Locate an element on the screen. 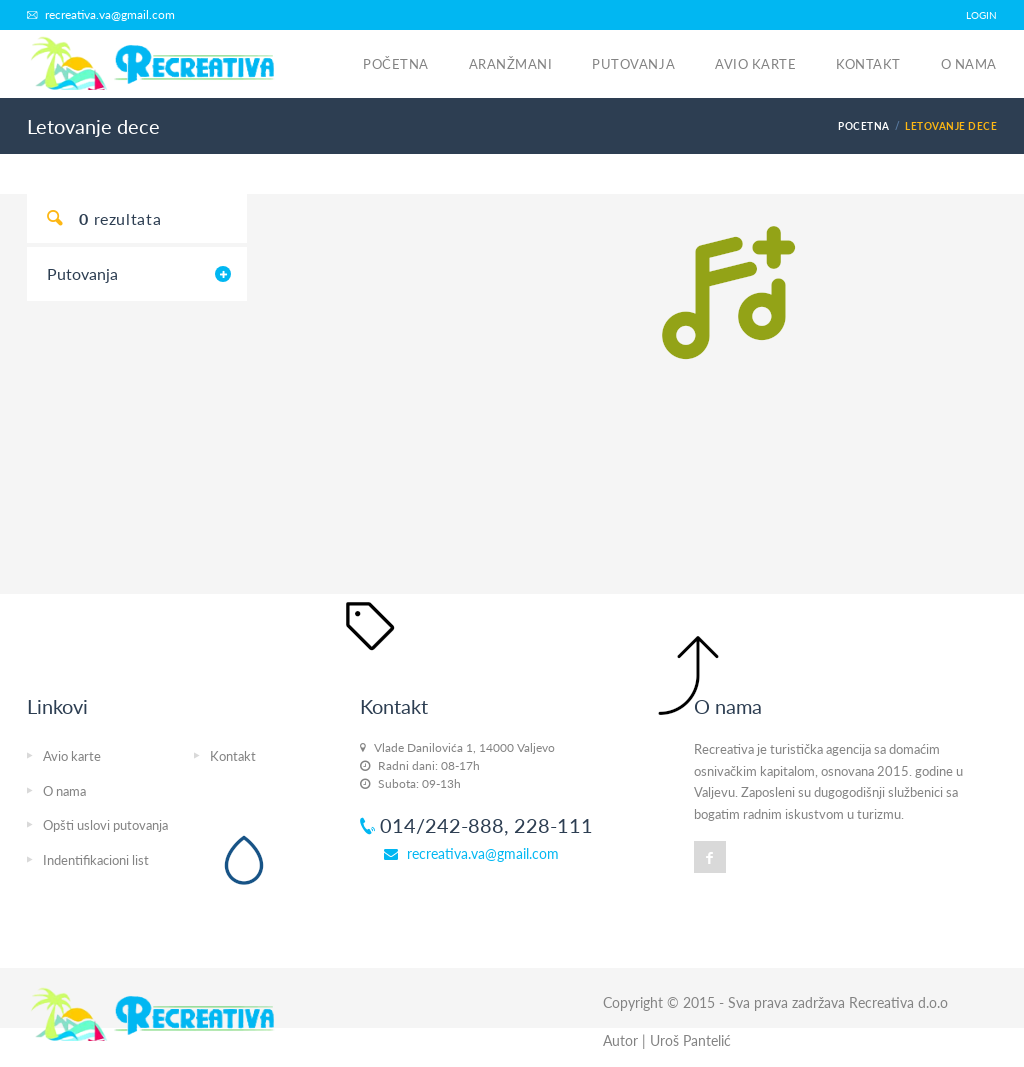  go back and up in navigation is located at coordinates (688, 675).